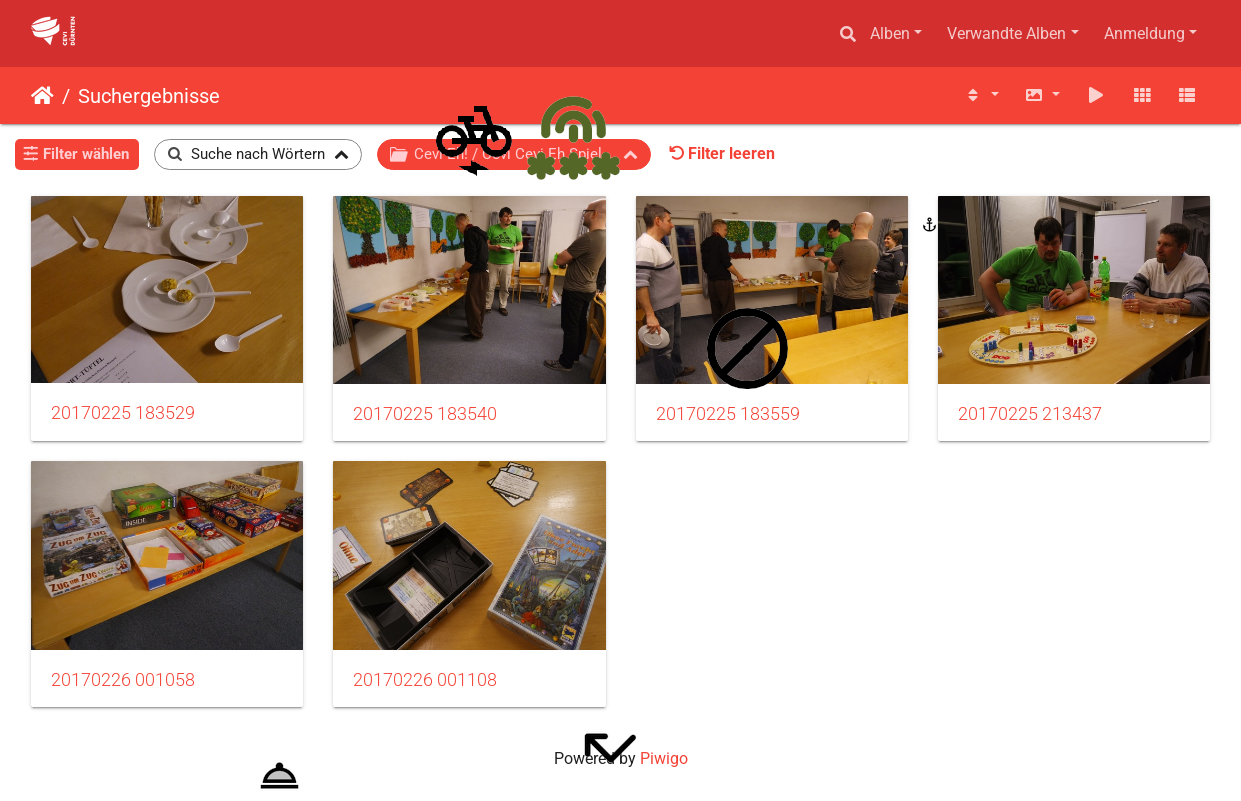  Describe the element at coordinates (747, 348) in the screenshot. I see `indicates a blocked or prohibited action` at that location.